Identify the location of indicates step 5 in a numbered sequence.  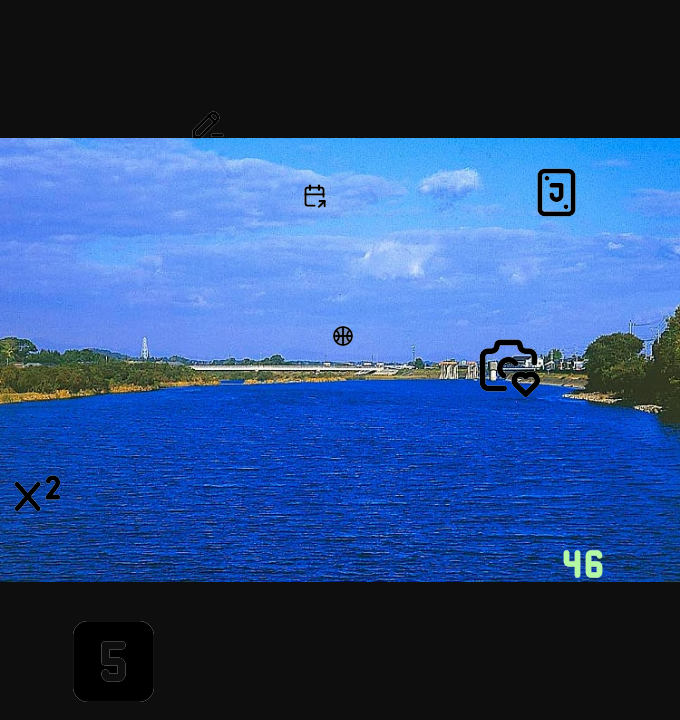
(113, 661).